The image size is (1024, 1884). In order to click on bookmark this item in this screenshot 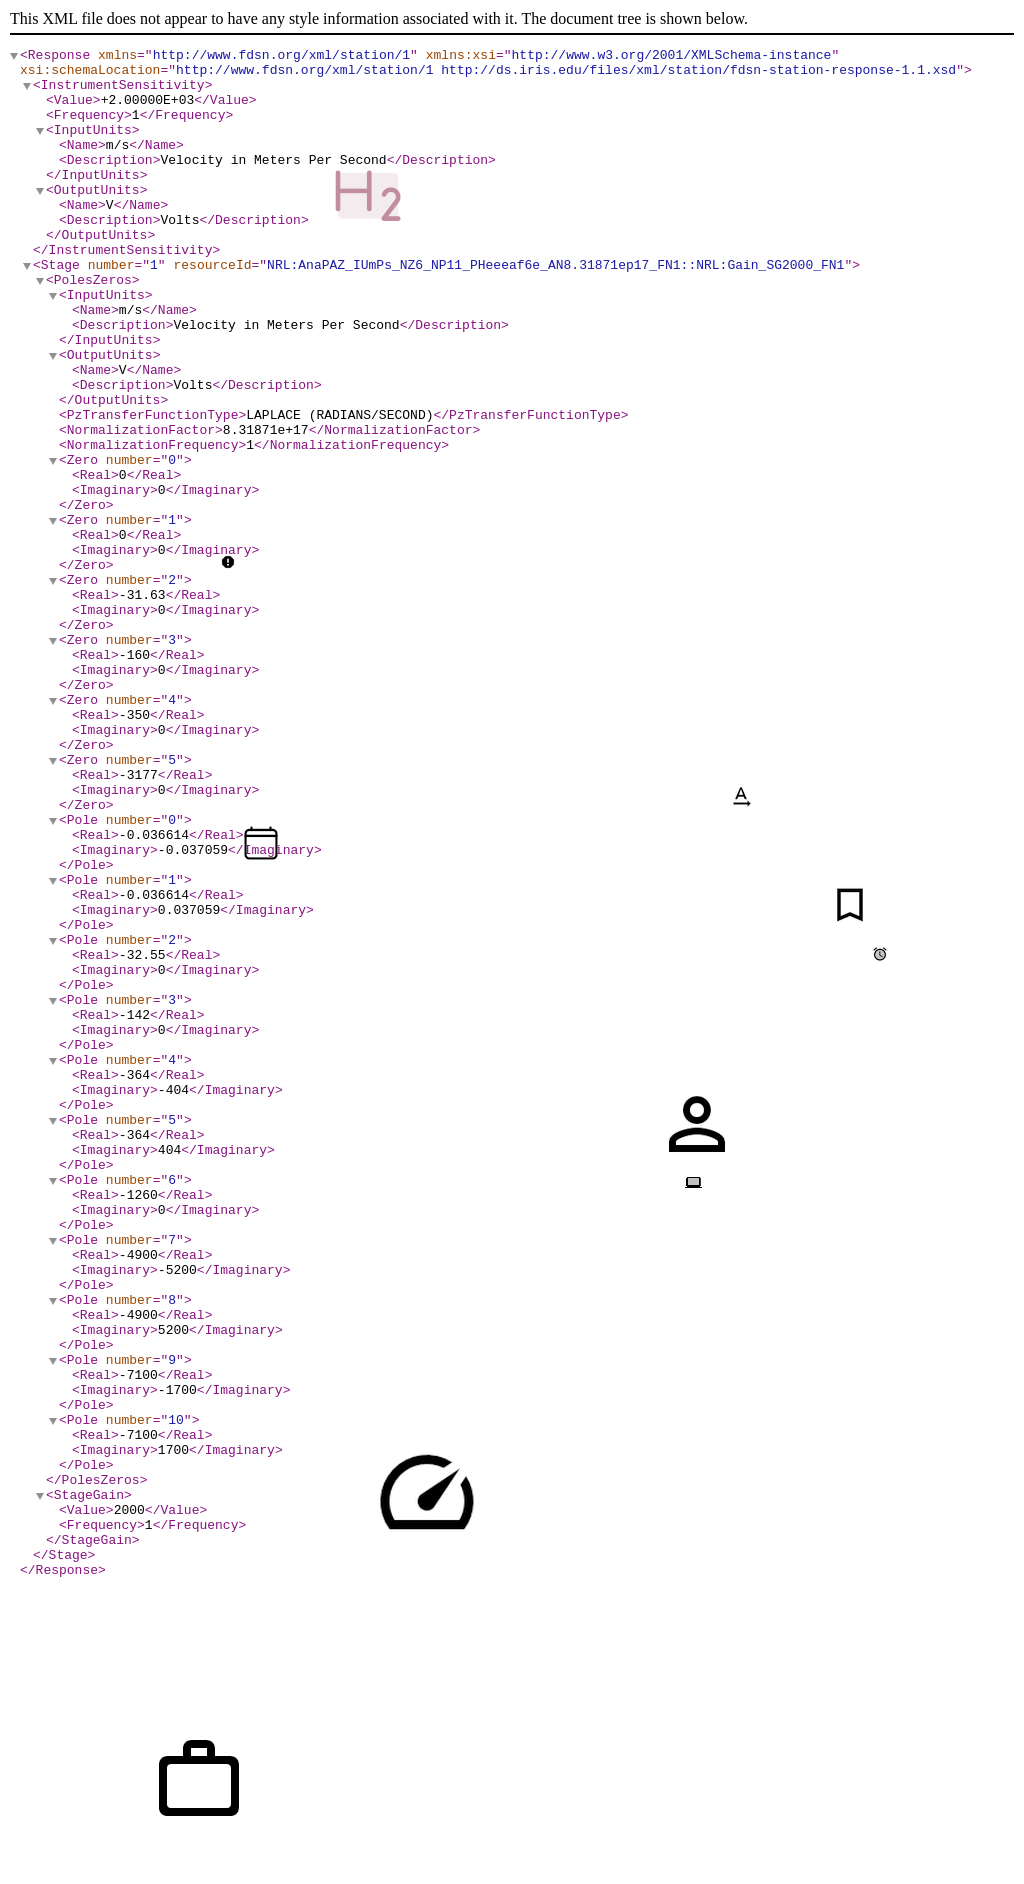, I will do `click(850, 905)`.